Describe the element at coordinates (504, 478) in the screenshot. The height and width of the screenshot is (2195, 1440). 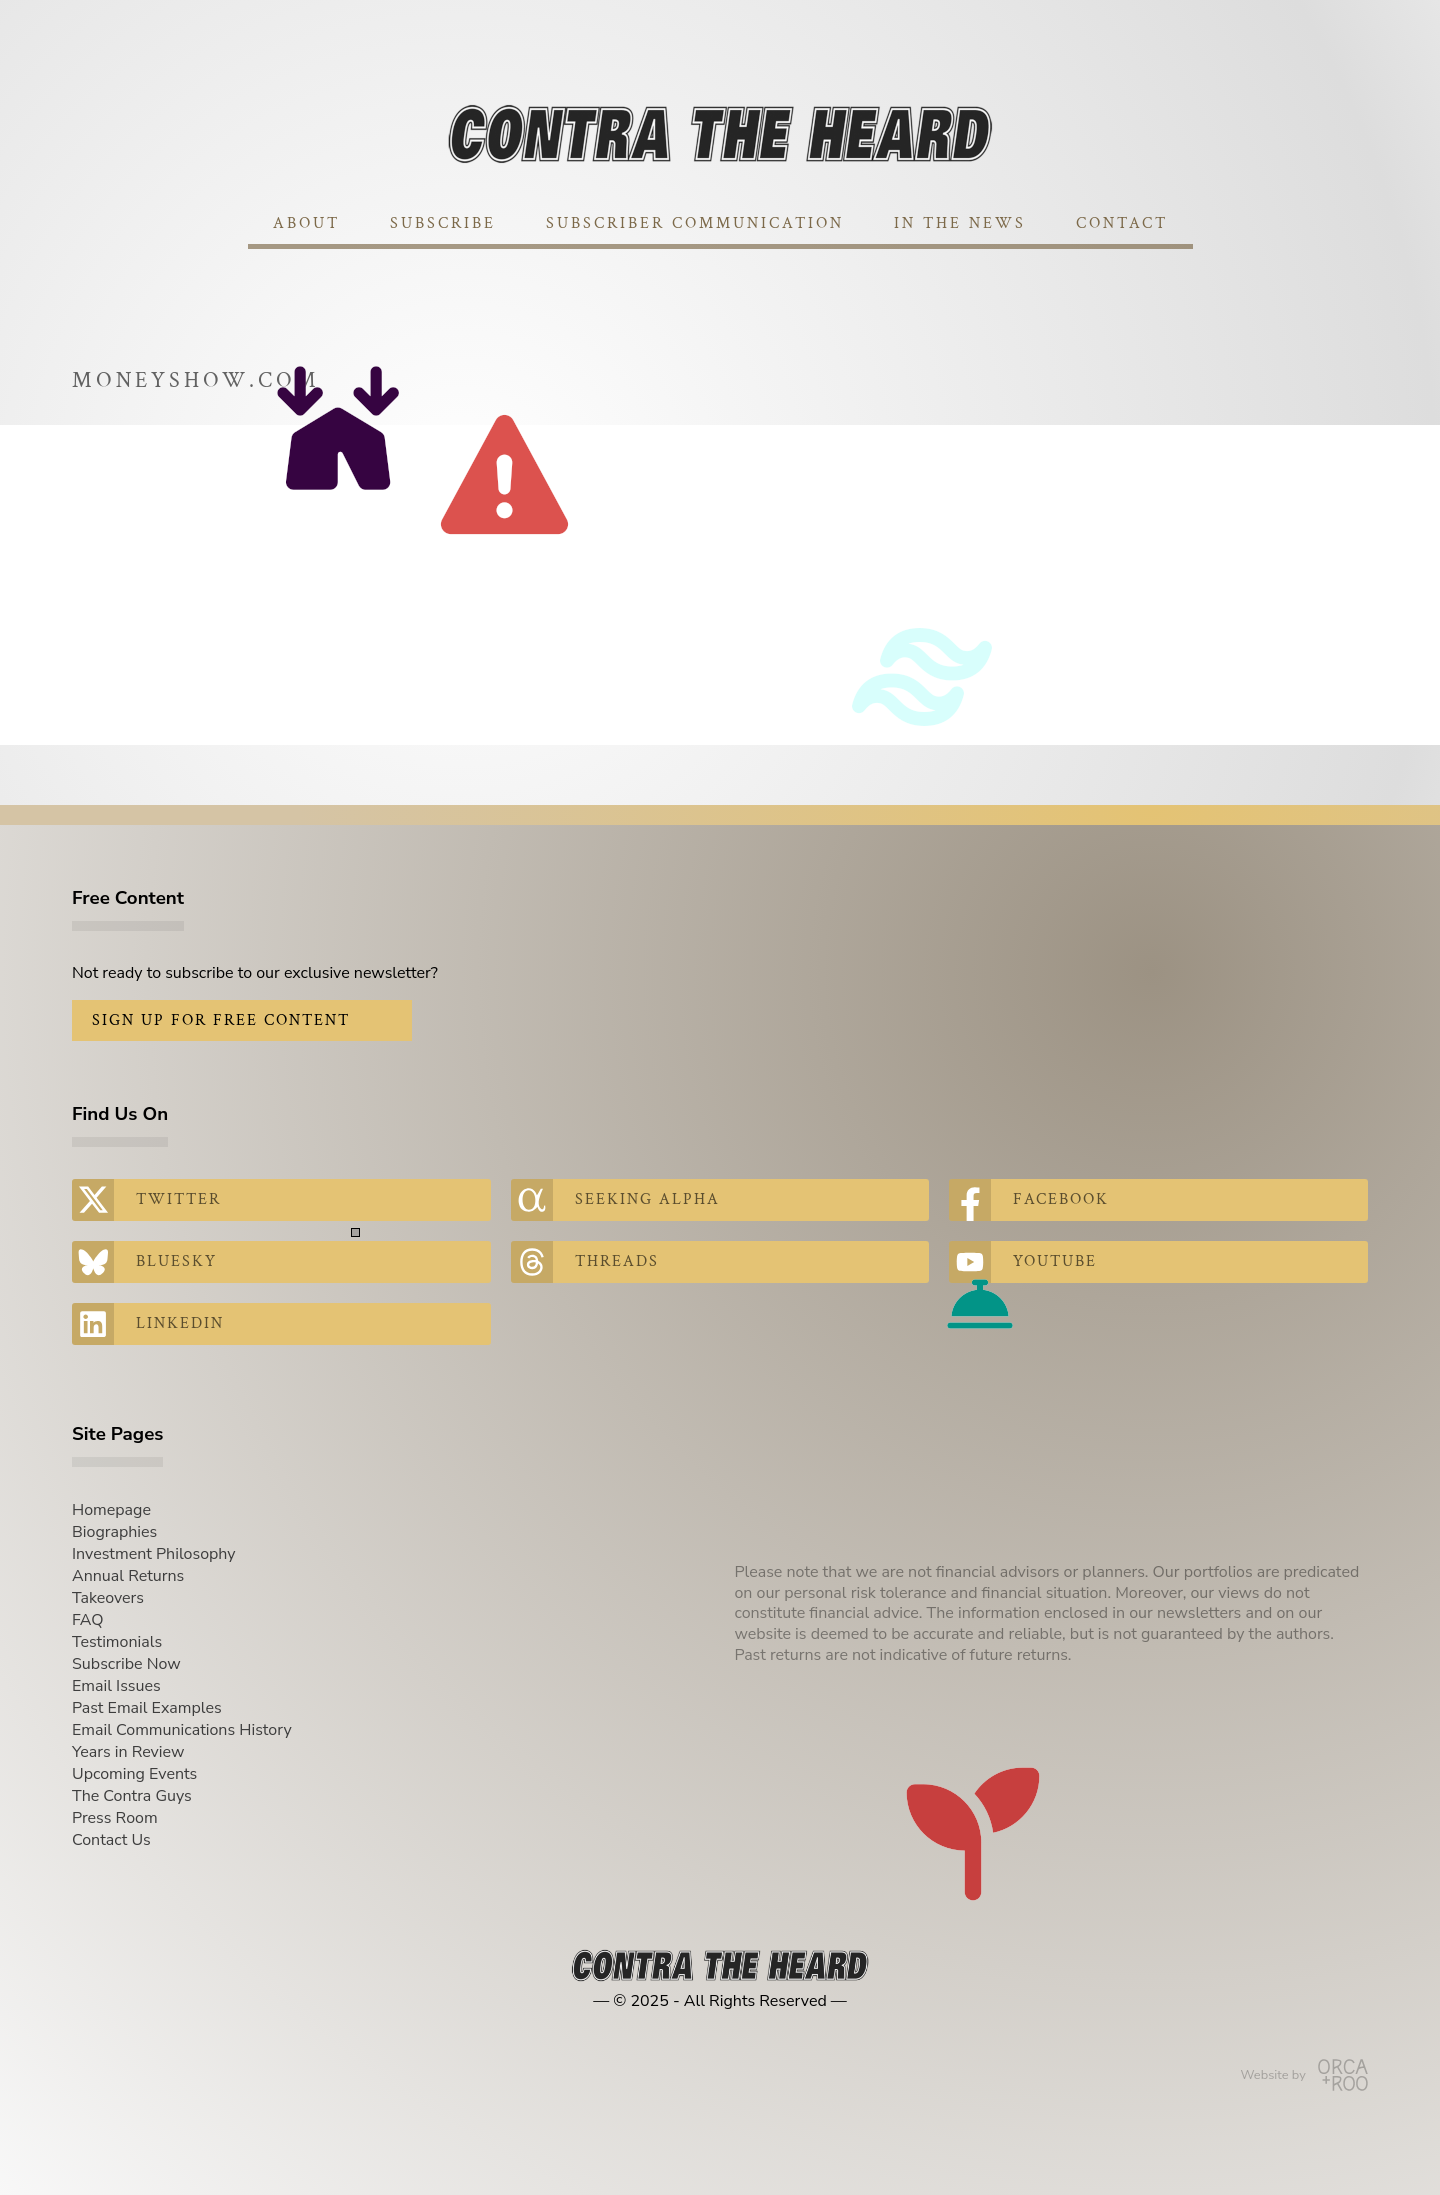
I see `indicates a warning or caution state` at that location.